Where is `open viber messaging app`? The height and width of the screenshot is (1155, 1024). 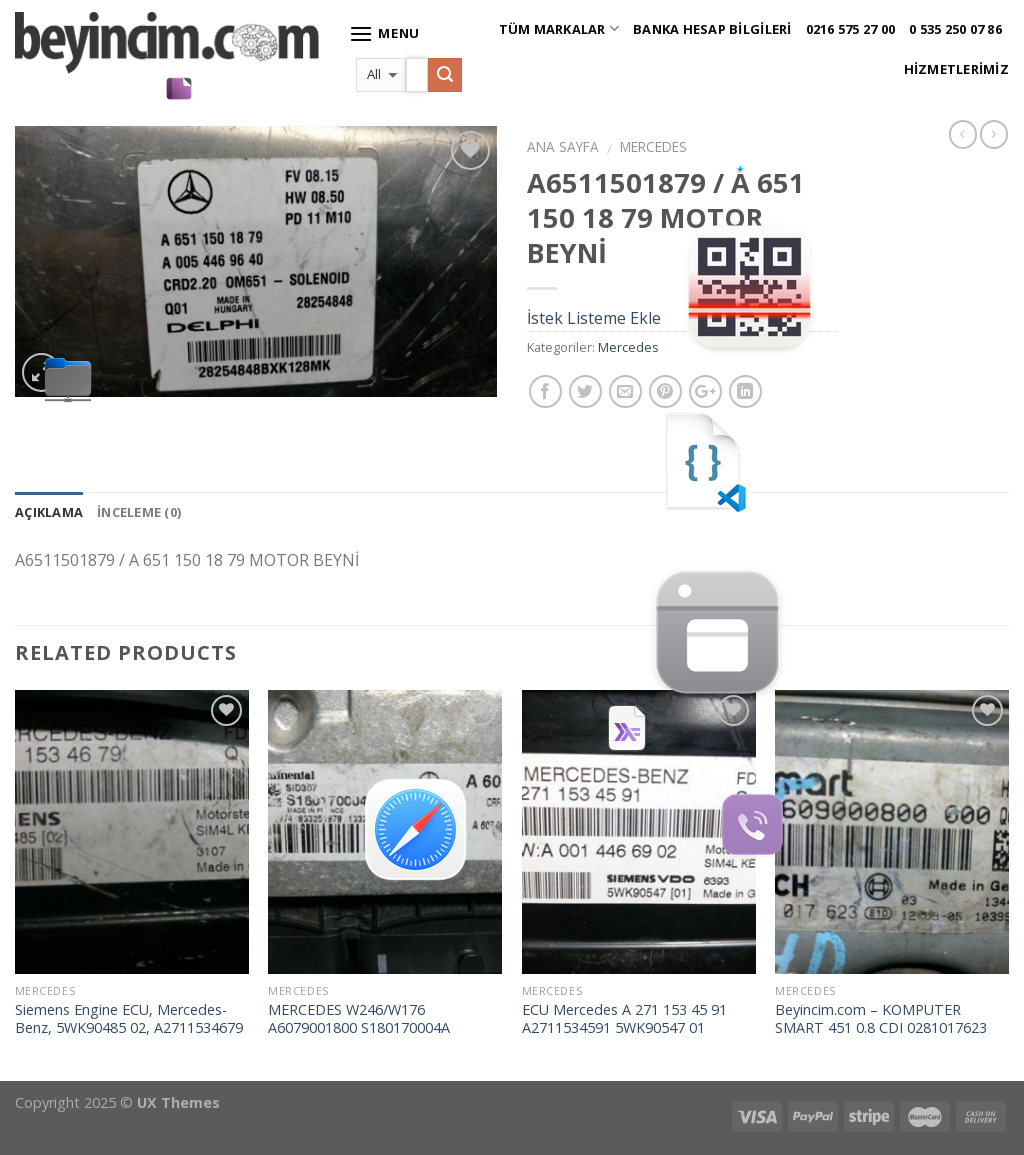
open viber messaging app is located at coordinates (752, 824).